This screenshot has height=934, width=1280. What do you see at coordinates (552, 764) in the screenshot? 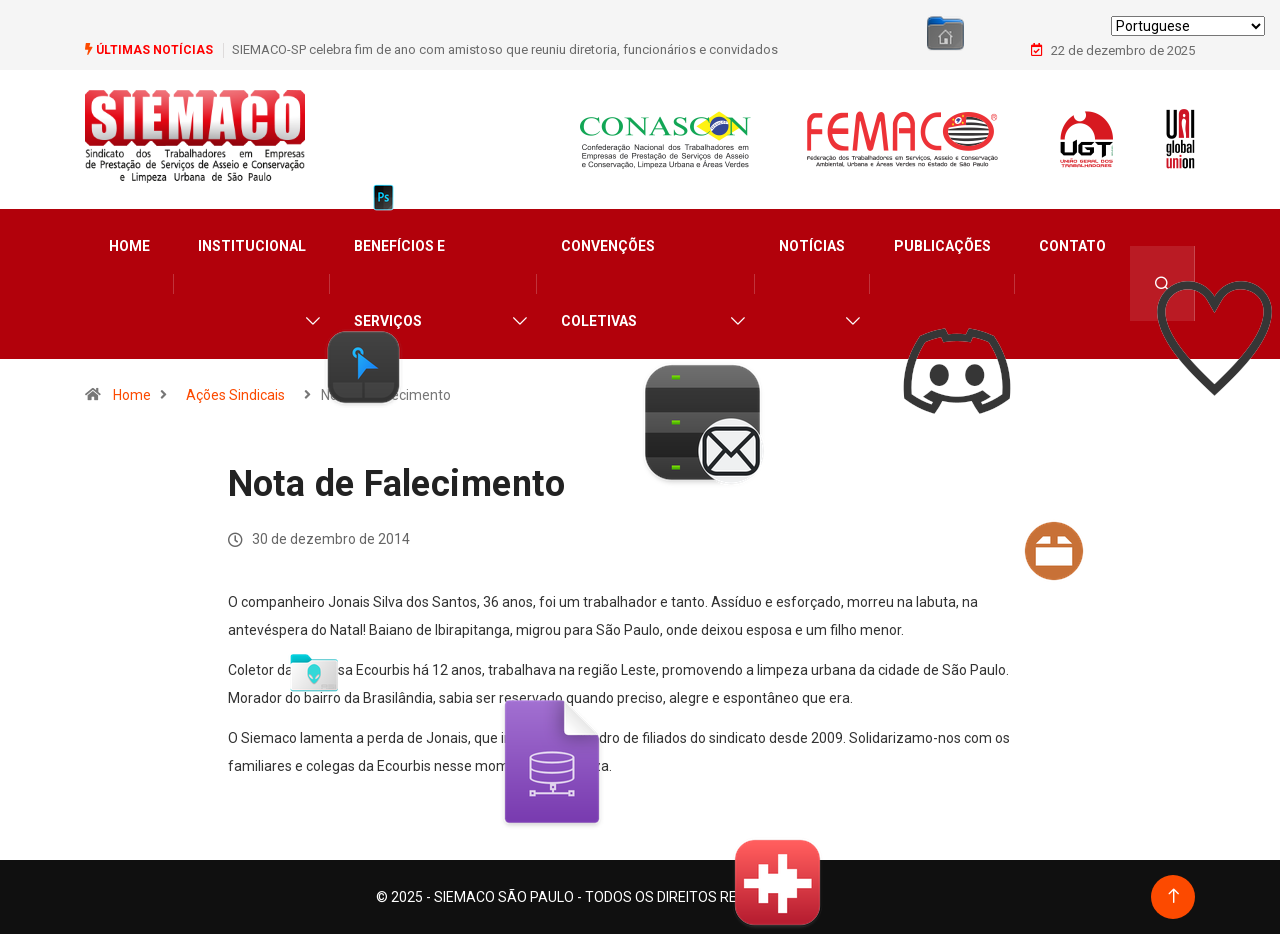
I see `kexi database connection file` at bounding box center [552, 764].